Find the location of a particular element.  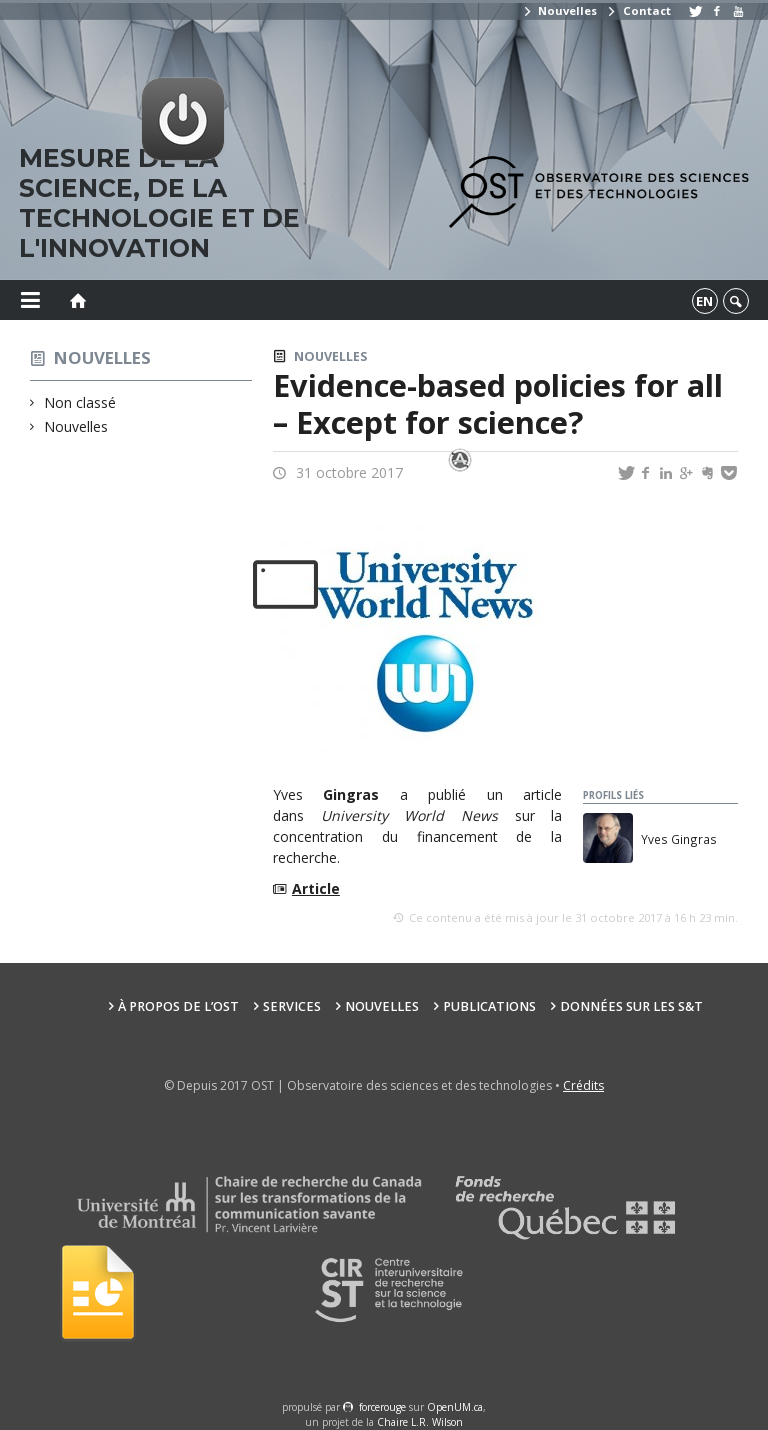

indicates tablet device connected is located at coordinates (285, 584).